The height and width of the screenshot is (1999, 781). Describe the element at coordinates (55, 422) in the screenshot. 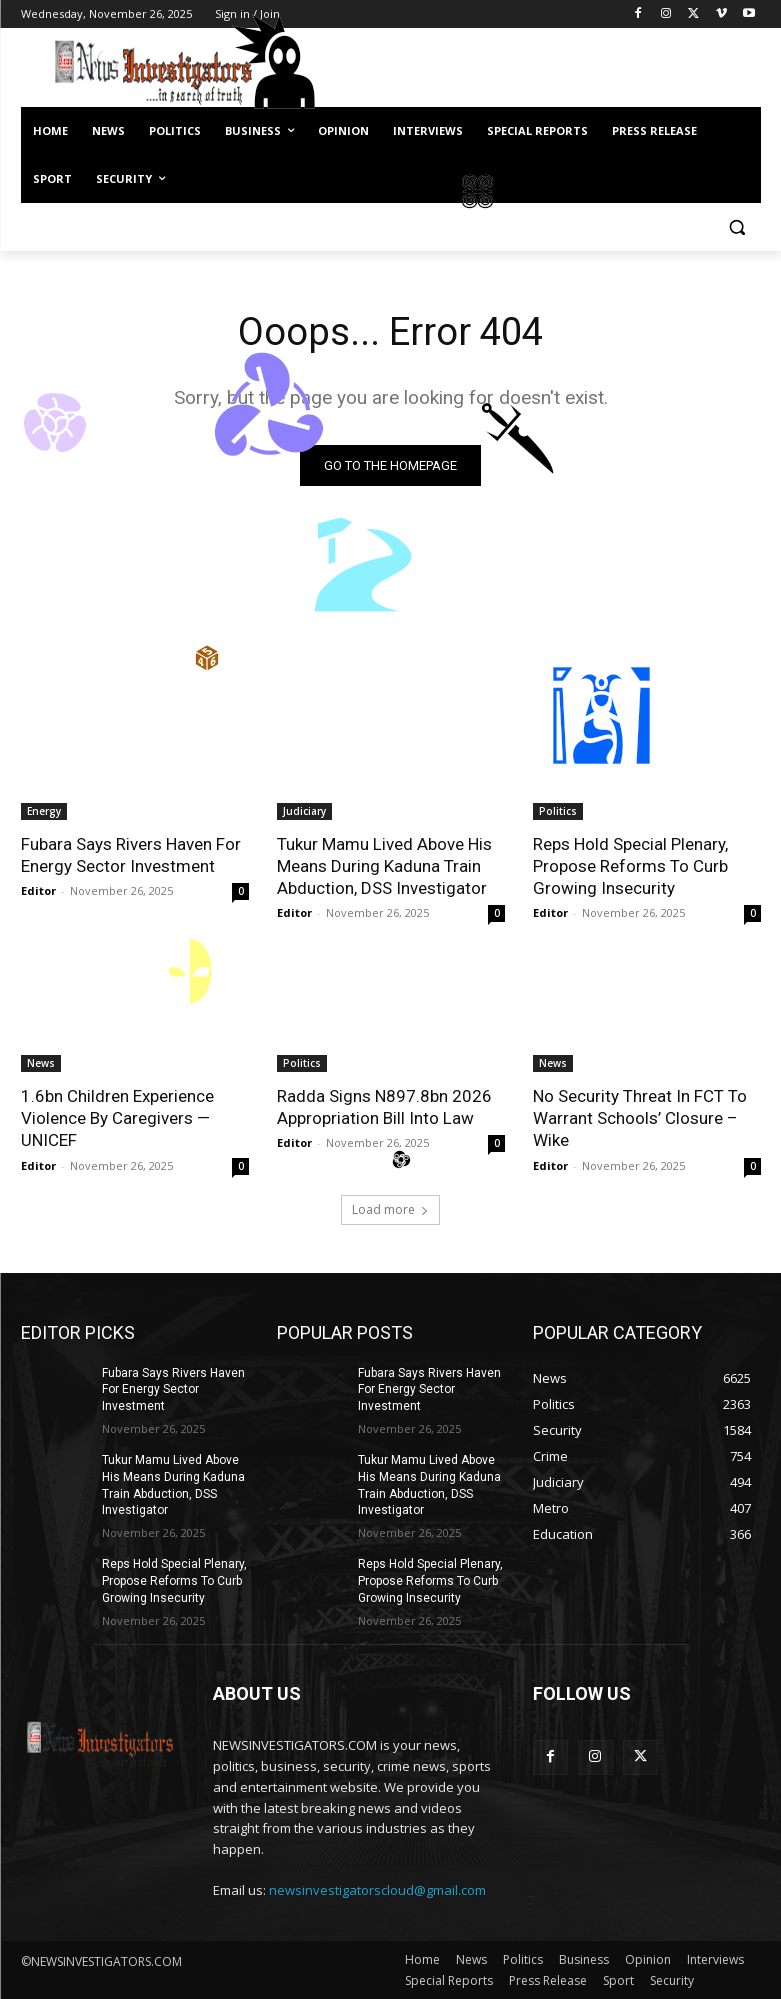

I see `select viola flower in a game inventory` at that location.